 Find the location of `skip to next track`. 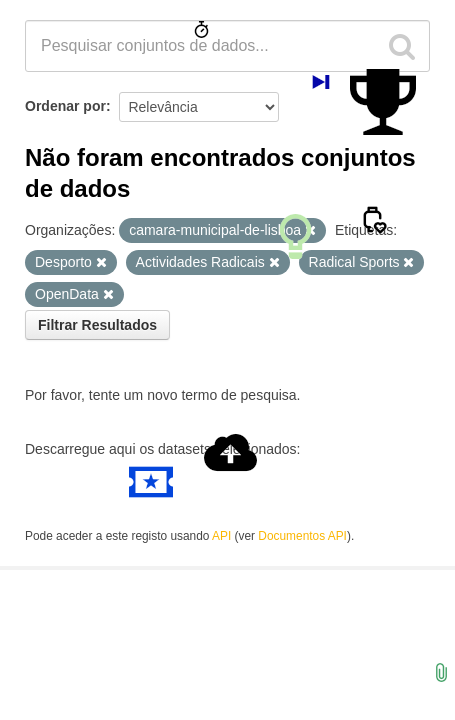

skip to next track is located at coordinates (321, 82).